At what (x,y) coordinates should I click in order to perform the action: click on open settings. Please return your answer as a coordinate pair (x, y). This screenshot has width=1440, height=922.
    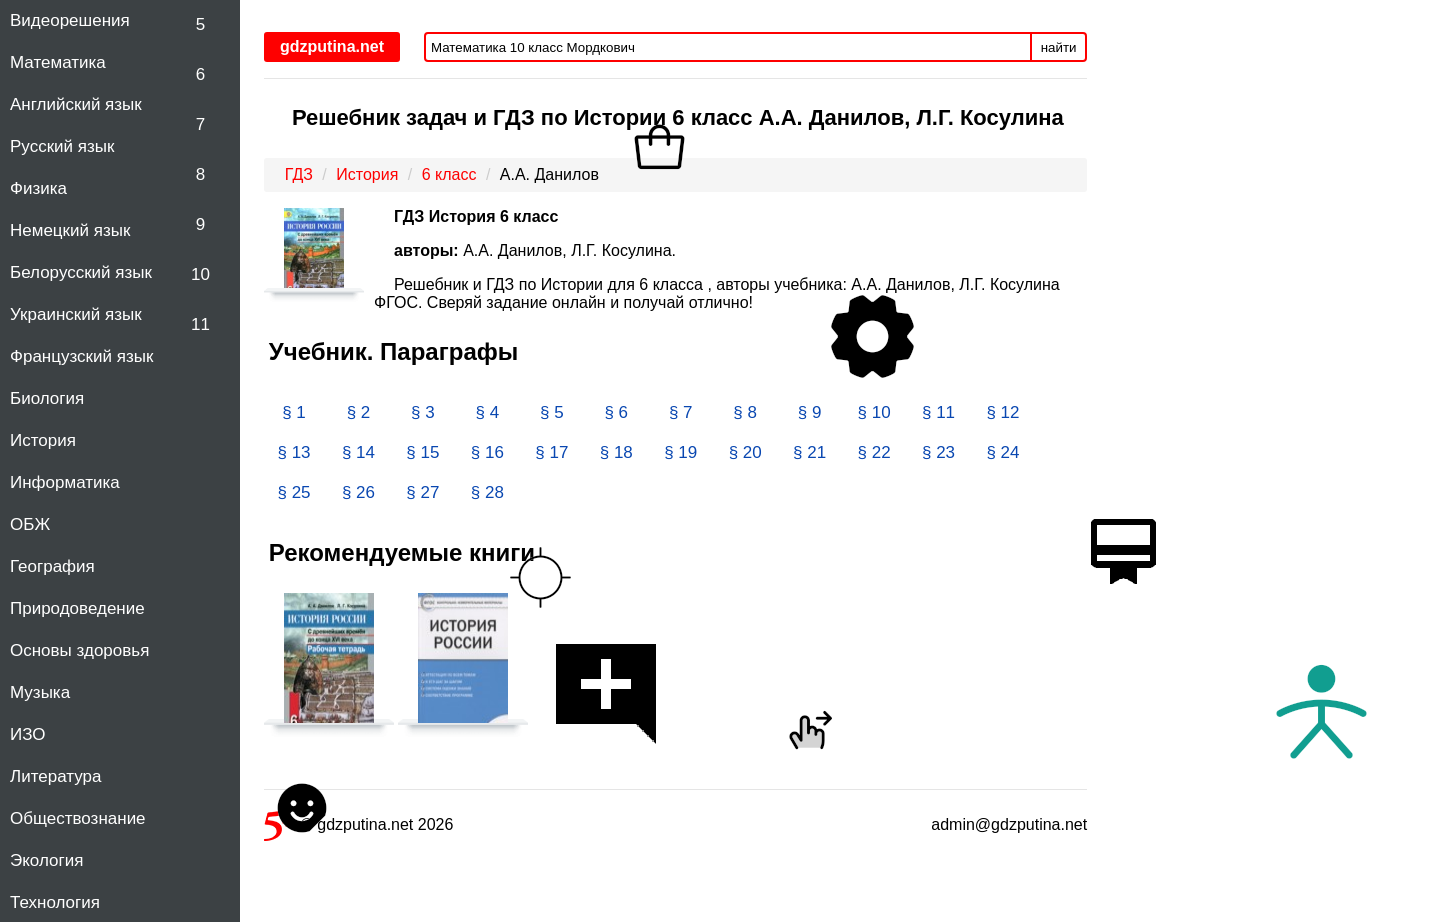
    Looking at the image, I should click on (872, 336).